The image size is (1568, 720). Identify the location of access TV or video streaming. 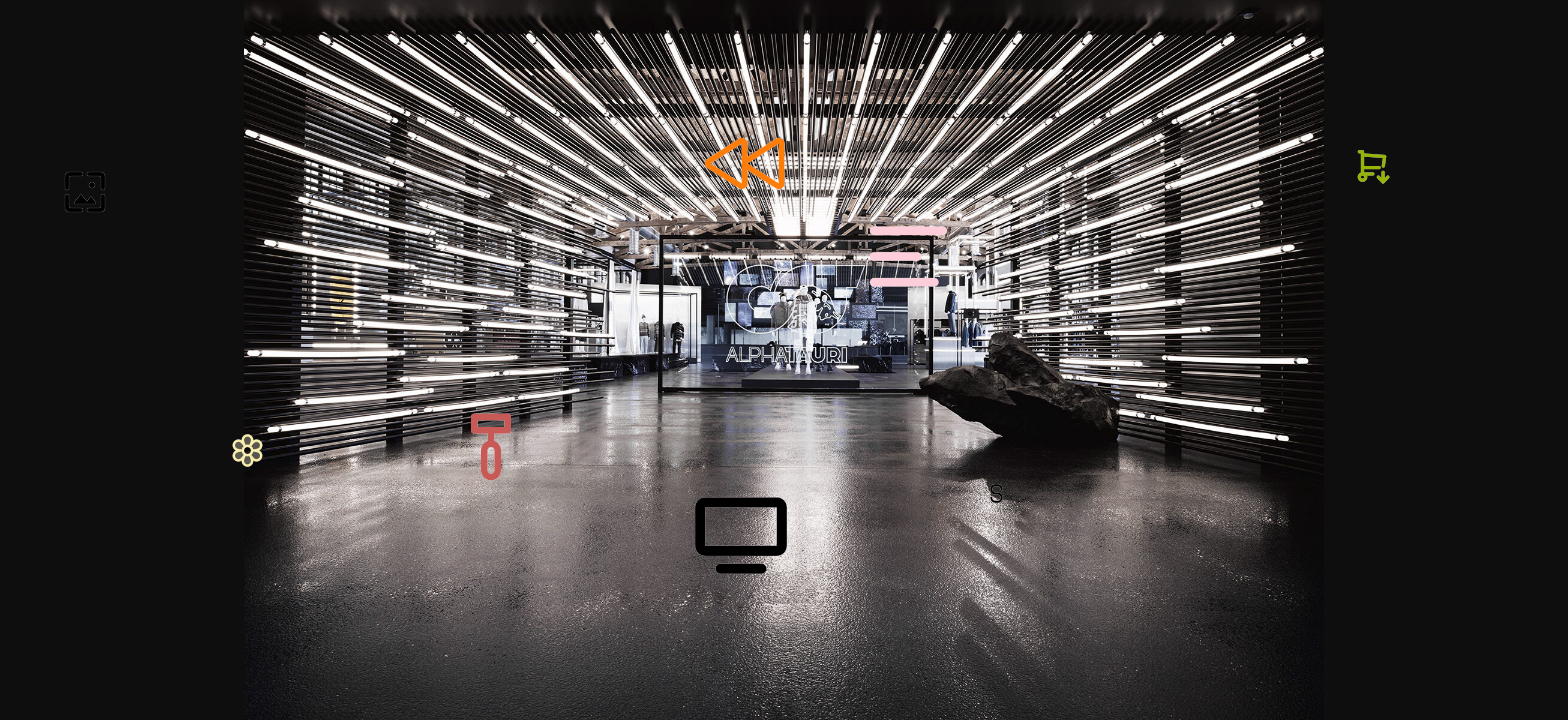
(741, 533).